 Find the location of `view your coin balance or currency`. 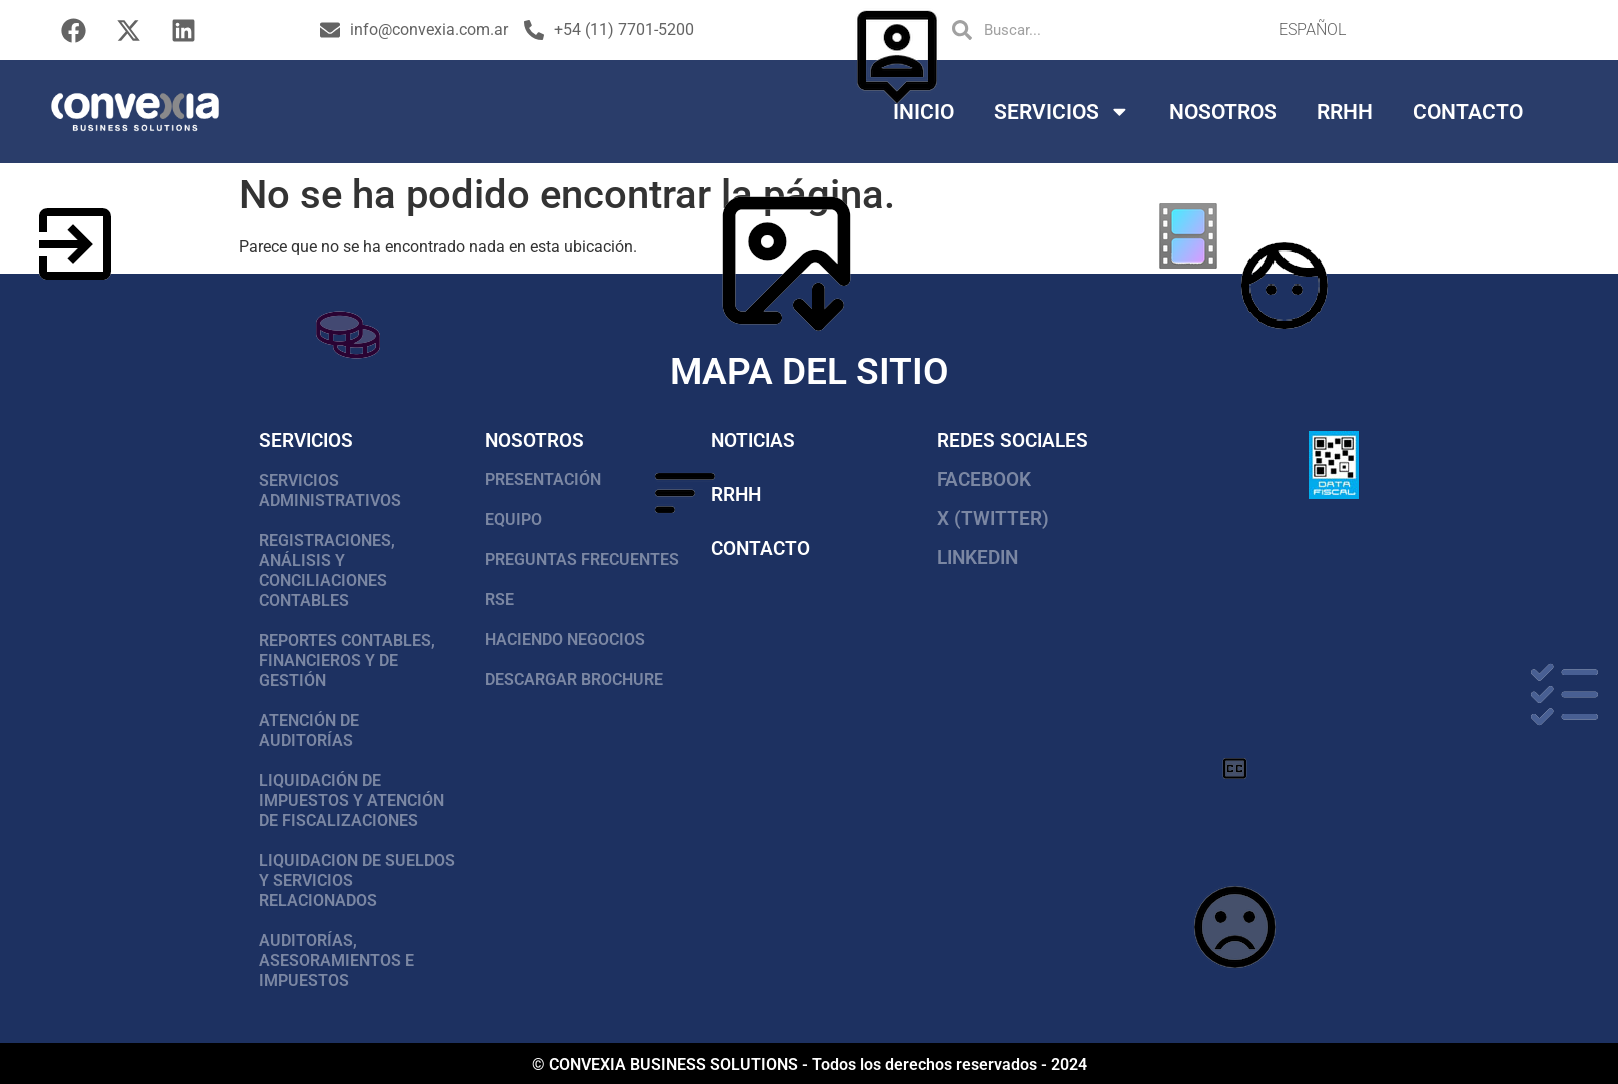

view your coin balance or currency is located at coordinates (348, 335).